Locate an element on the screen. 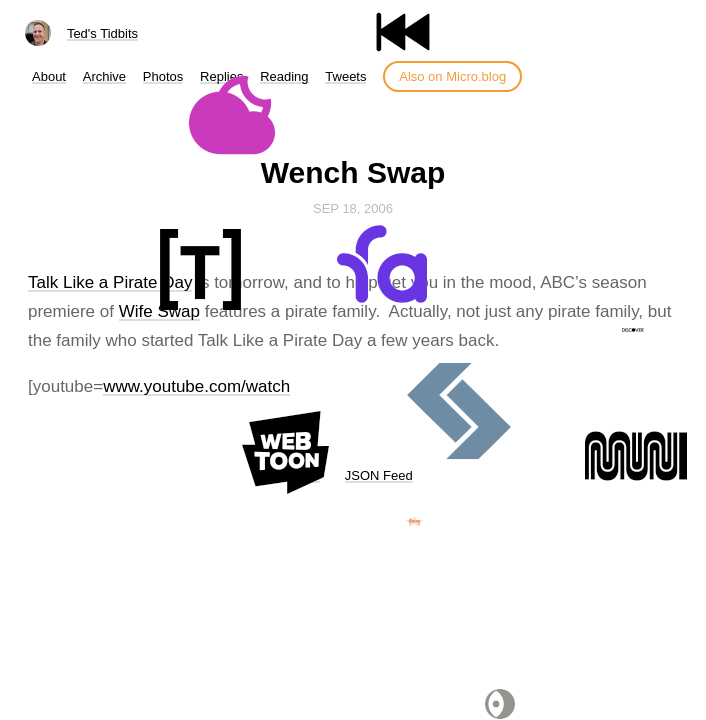  apache groovy programming language logo is located at coordinates (414, 521).